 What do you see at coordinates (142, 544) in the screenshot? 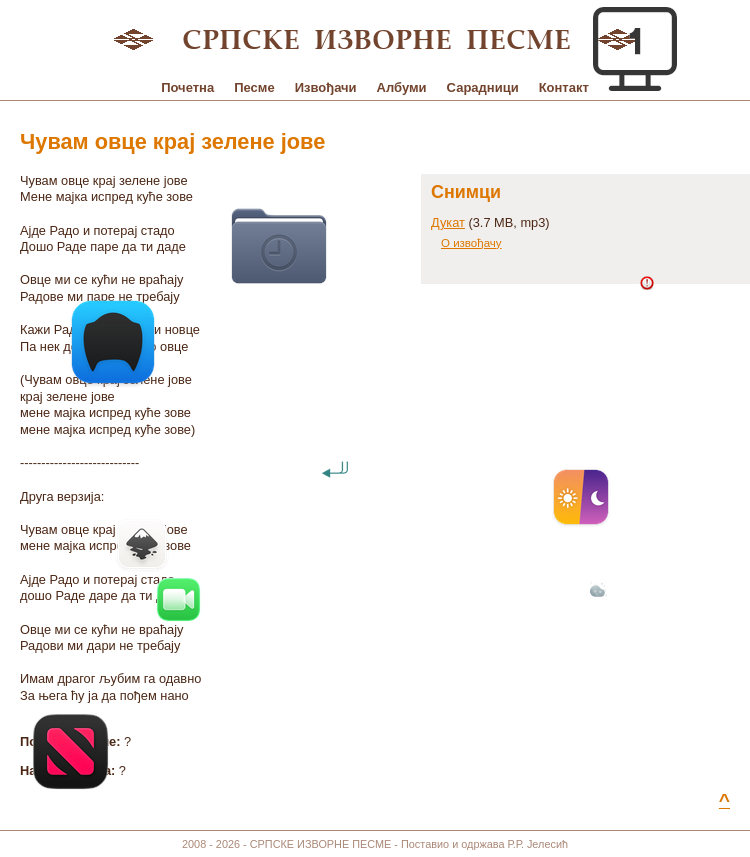
I see `open inkscape vector graphics editor` at bounding box center [142, 544].